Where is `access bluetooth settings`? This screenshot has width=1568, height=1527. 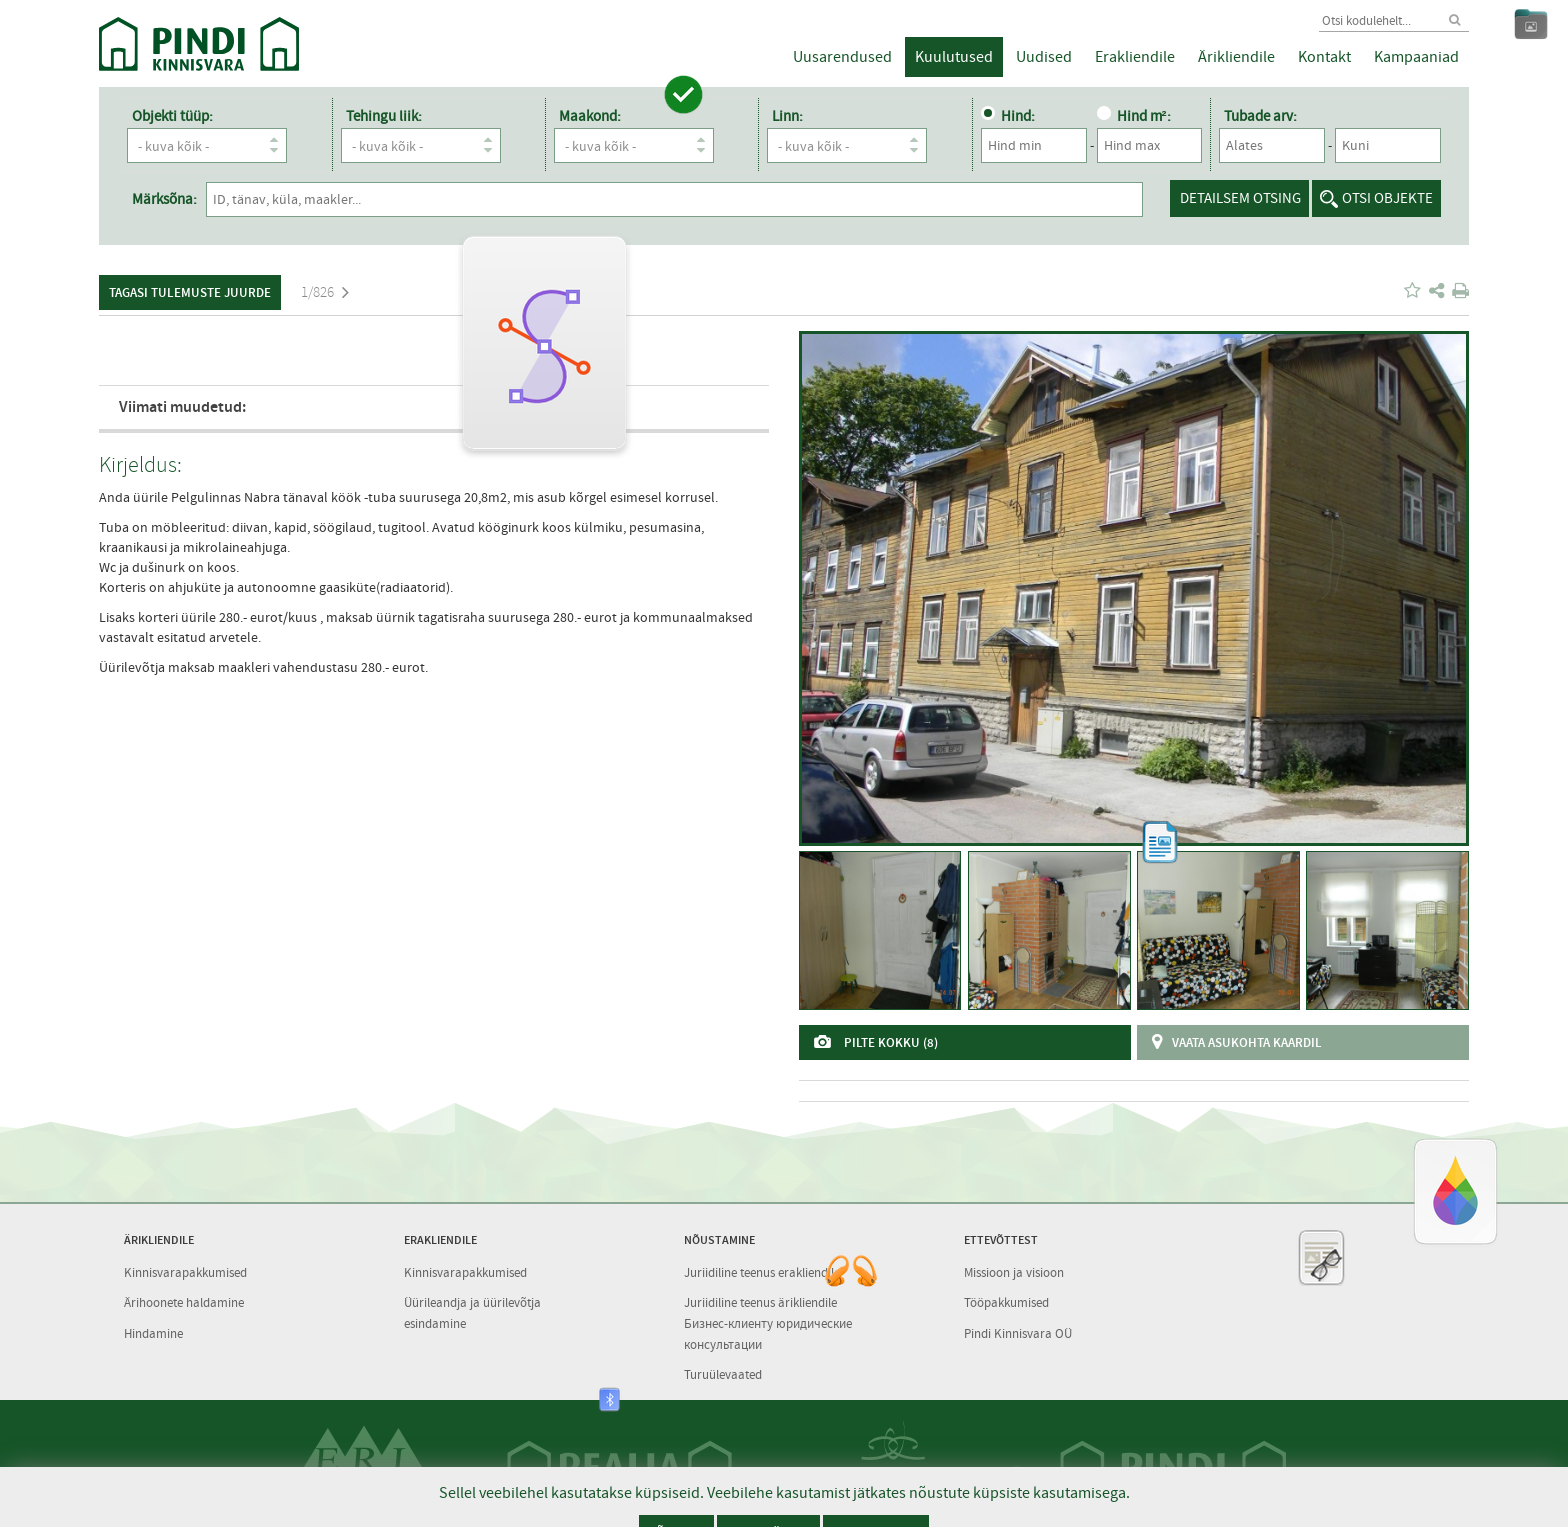
access bluetooth settings is located at coordinates (609, 1399).